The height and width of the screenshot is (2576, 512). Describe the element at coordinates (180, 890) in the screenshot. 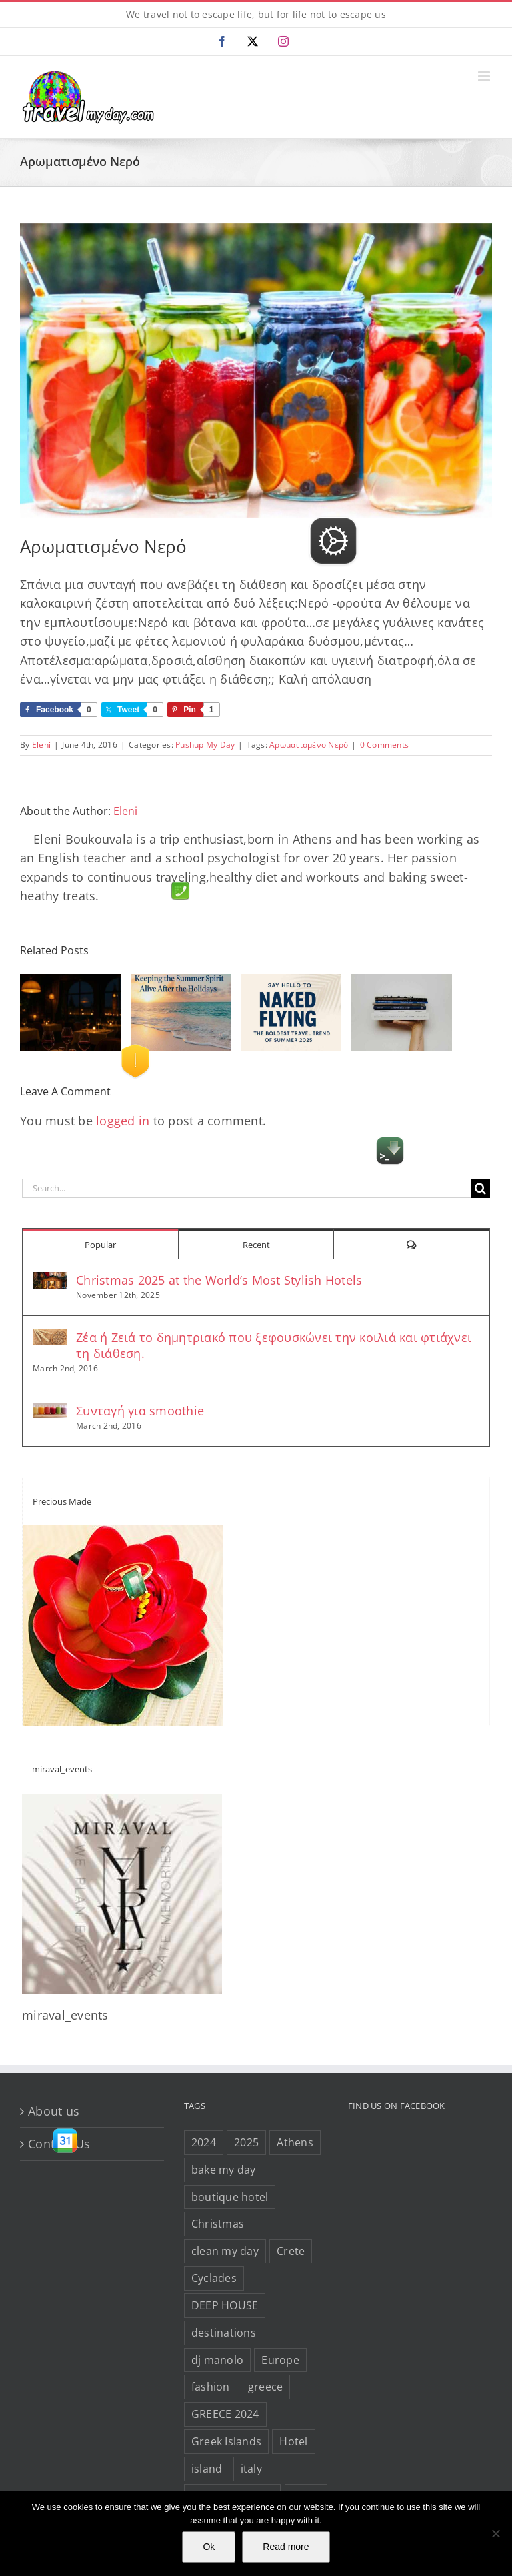

I see `open the phone calls app` at that location.